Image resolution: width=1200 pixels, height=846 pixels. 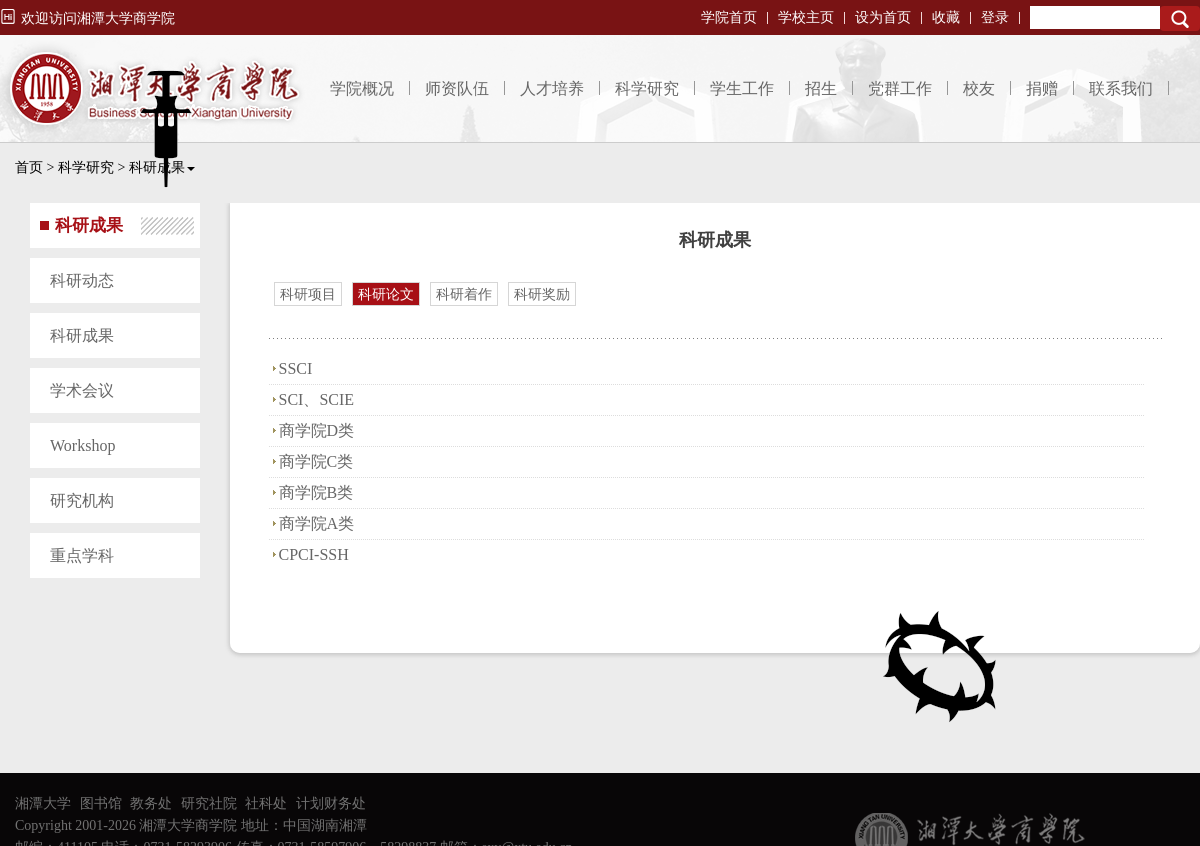 What do you see at coordinates (166, 129) in the screenshot?
I see `access health or medical settings` at bounding box center [166, 129].